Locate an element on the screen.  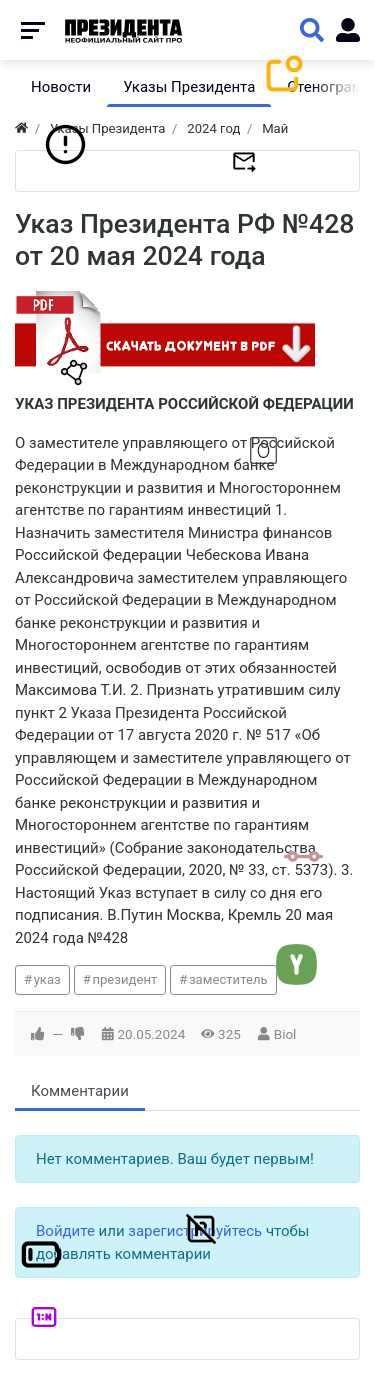
view notifications is located at coordinates (283, 74).